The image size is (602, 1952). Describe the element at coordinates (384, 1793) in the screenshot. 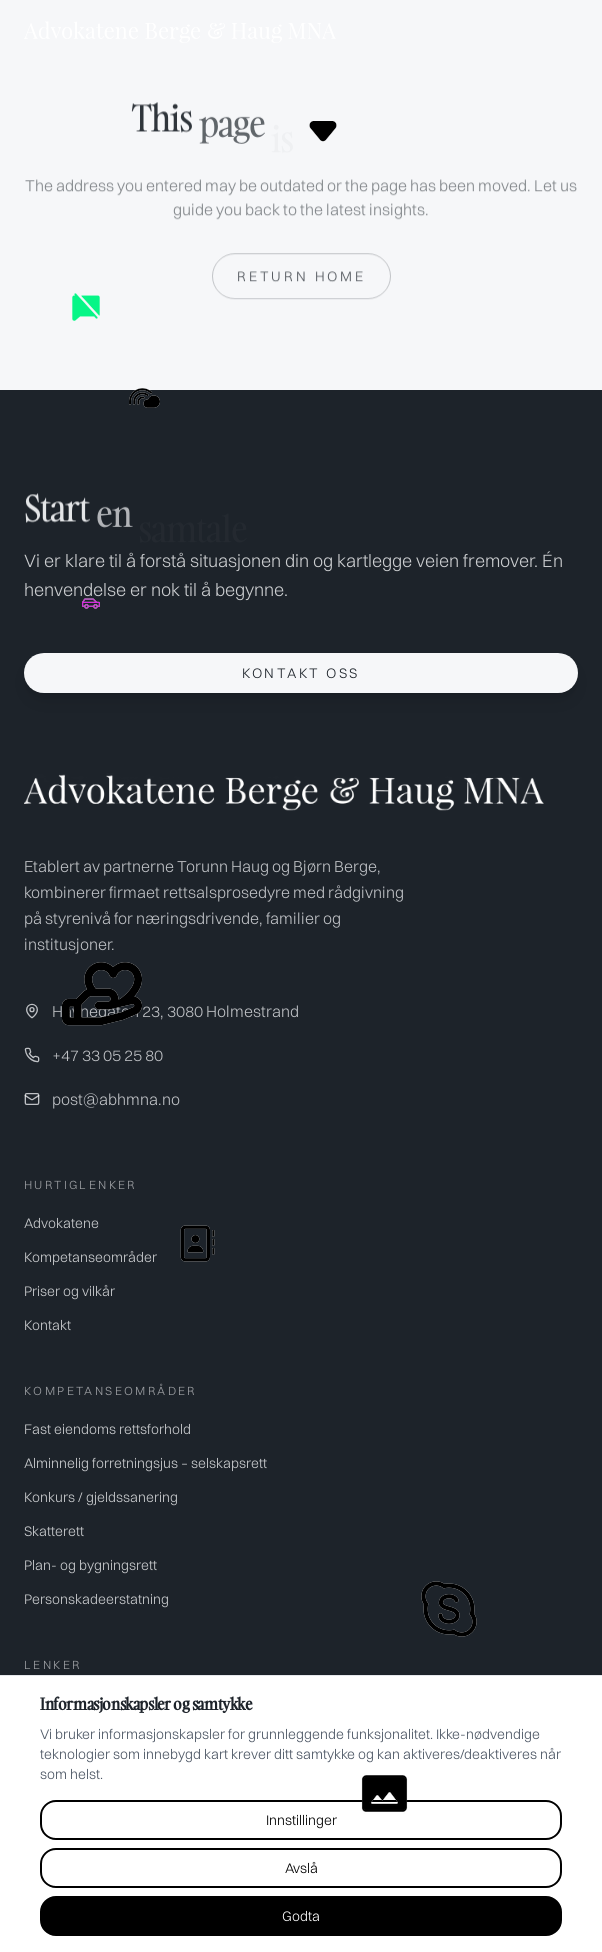

I see `view image at actual size` at that location.